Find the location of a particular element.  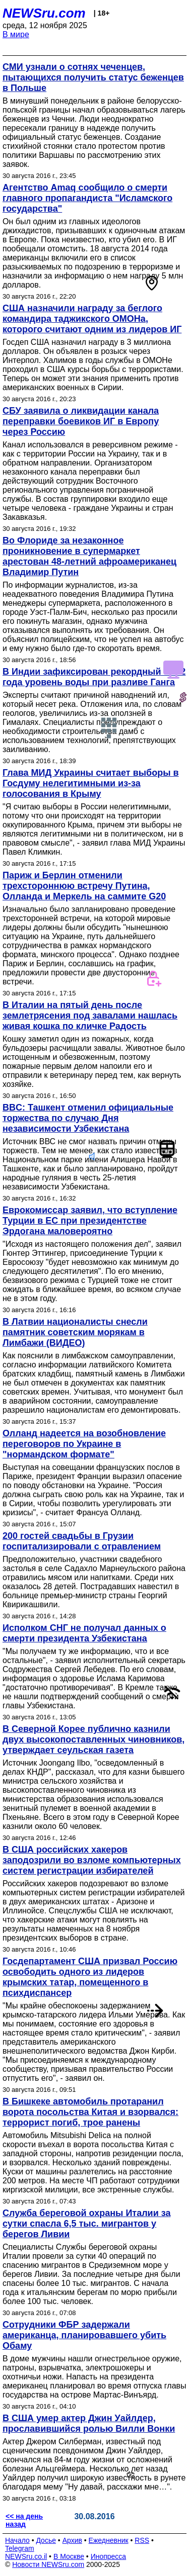

indicates wifi is disabled or unavailable is located at coordinates (172, 1693).